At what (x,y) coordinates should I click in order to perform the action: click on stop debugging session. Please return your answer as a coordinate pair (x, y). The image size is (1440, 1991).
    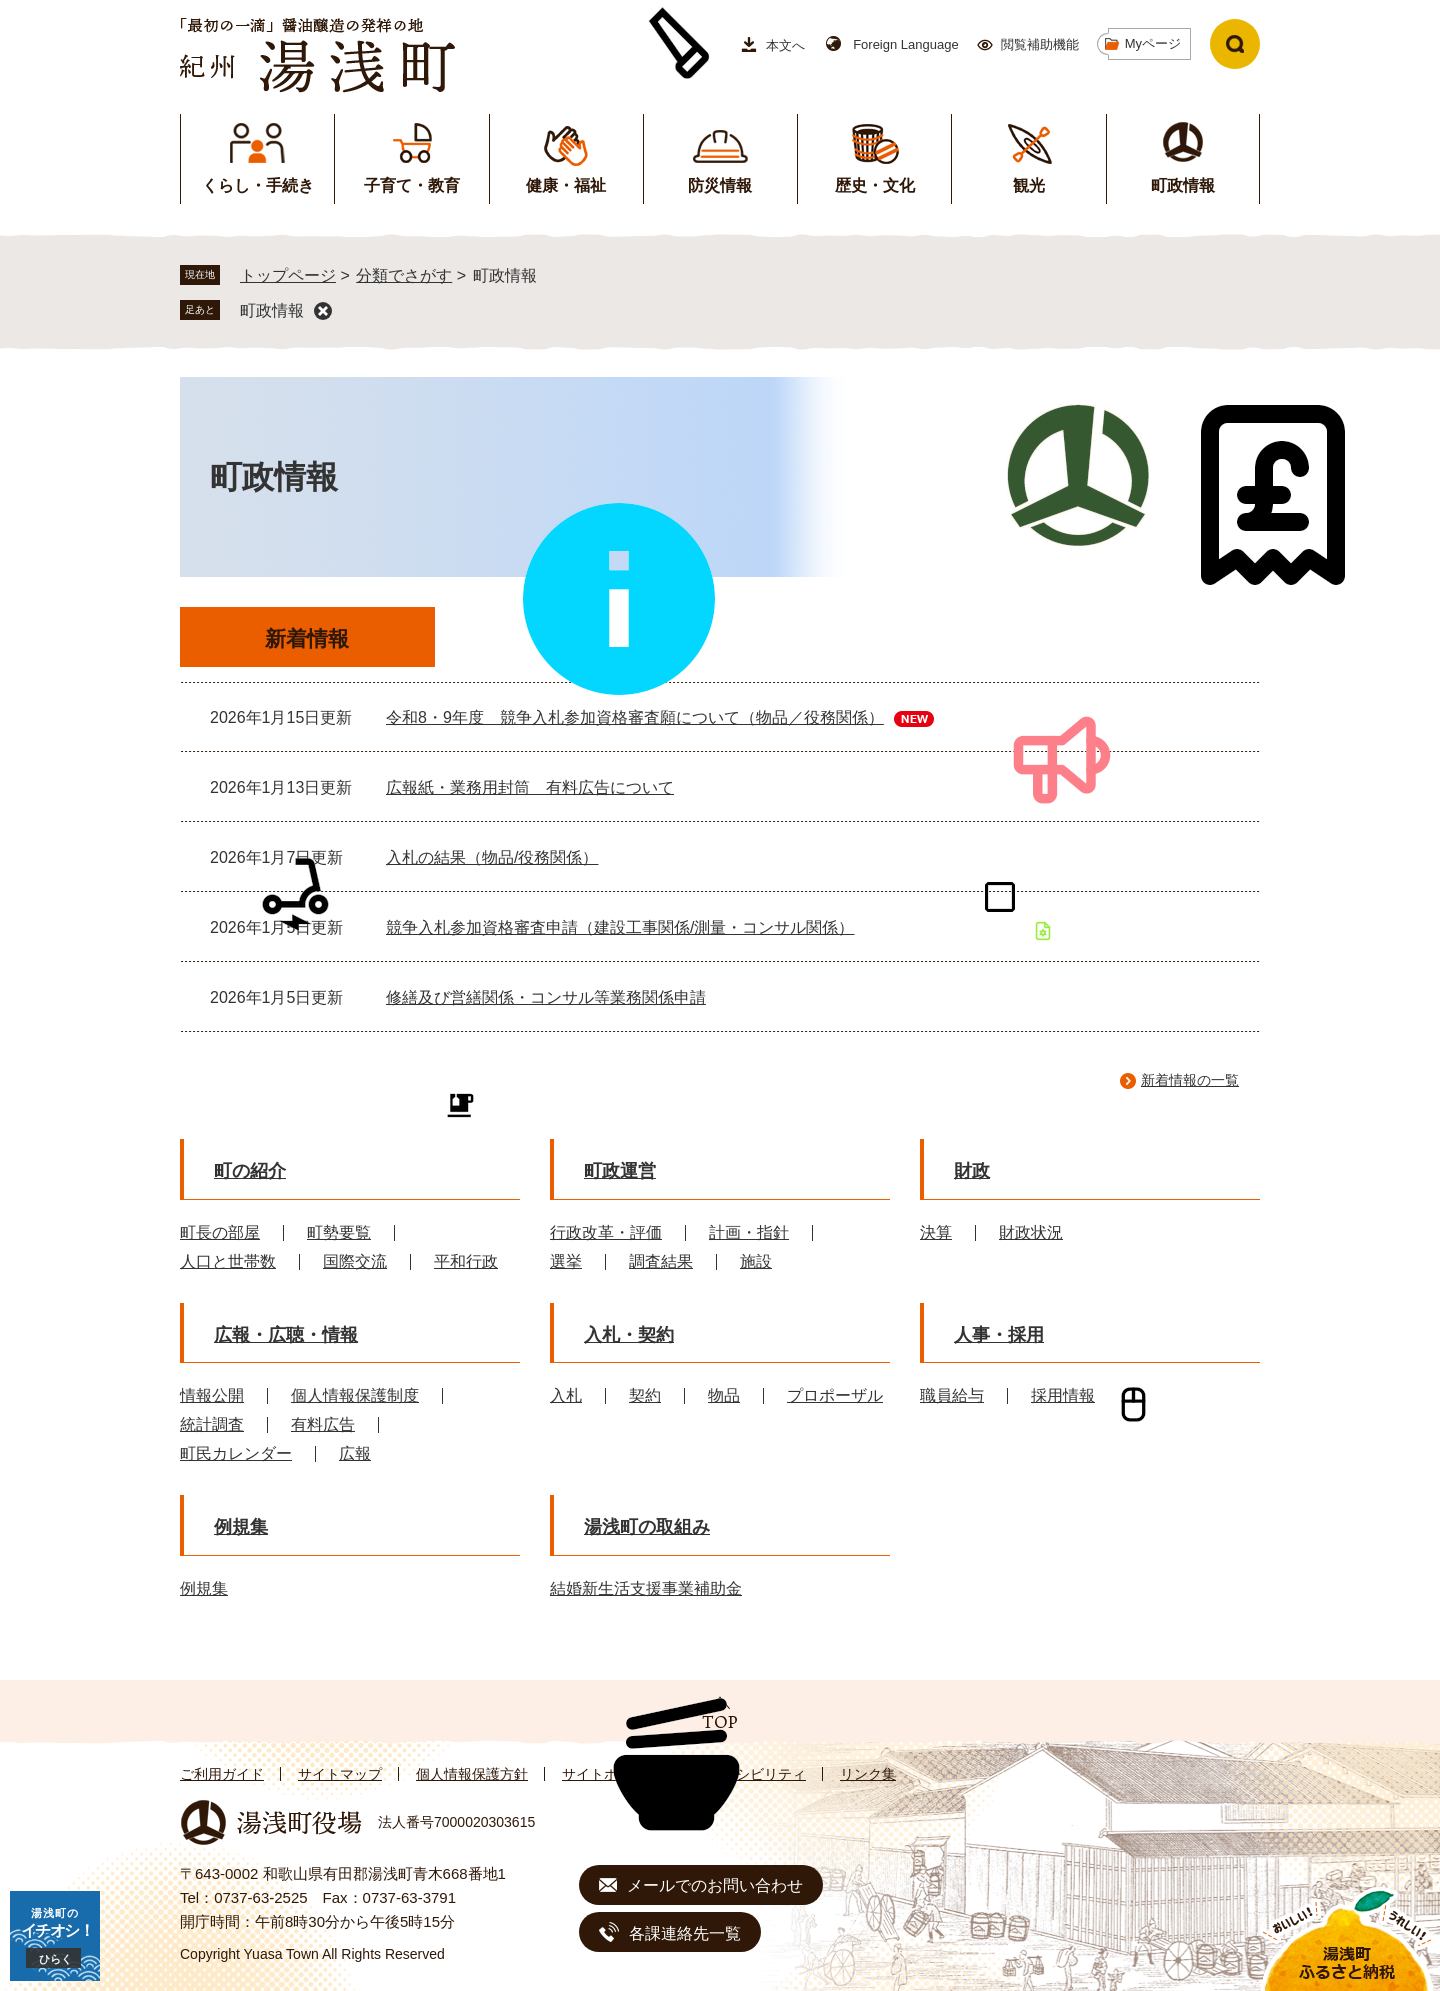
    Looking at the image, I should click on (1000, 897).